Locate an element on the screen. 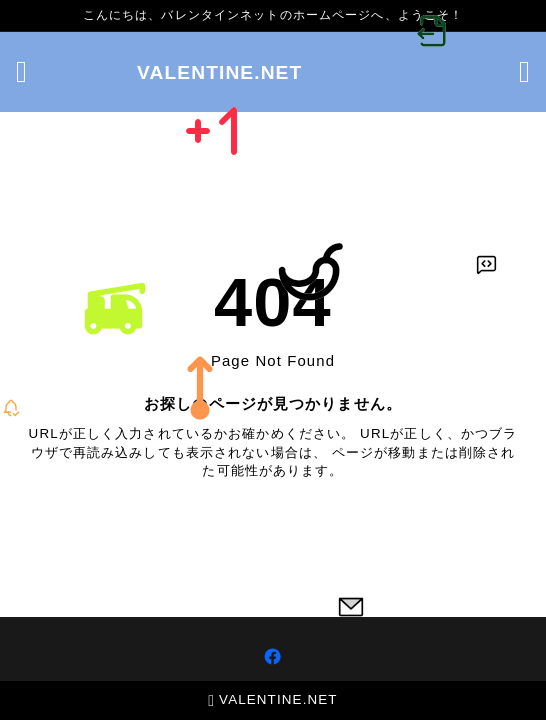  view code snippets in chat is located at coordinates (486, 264).